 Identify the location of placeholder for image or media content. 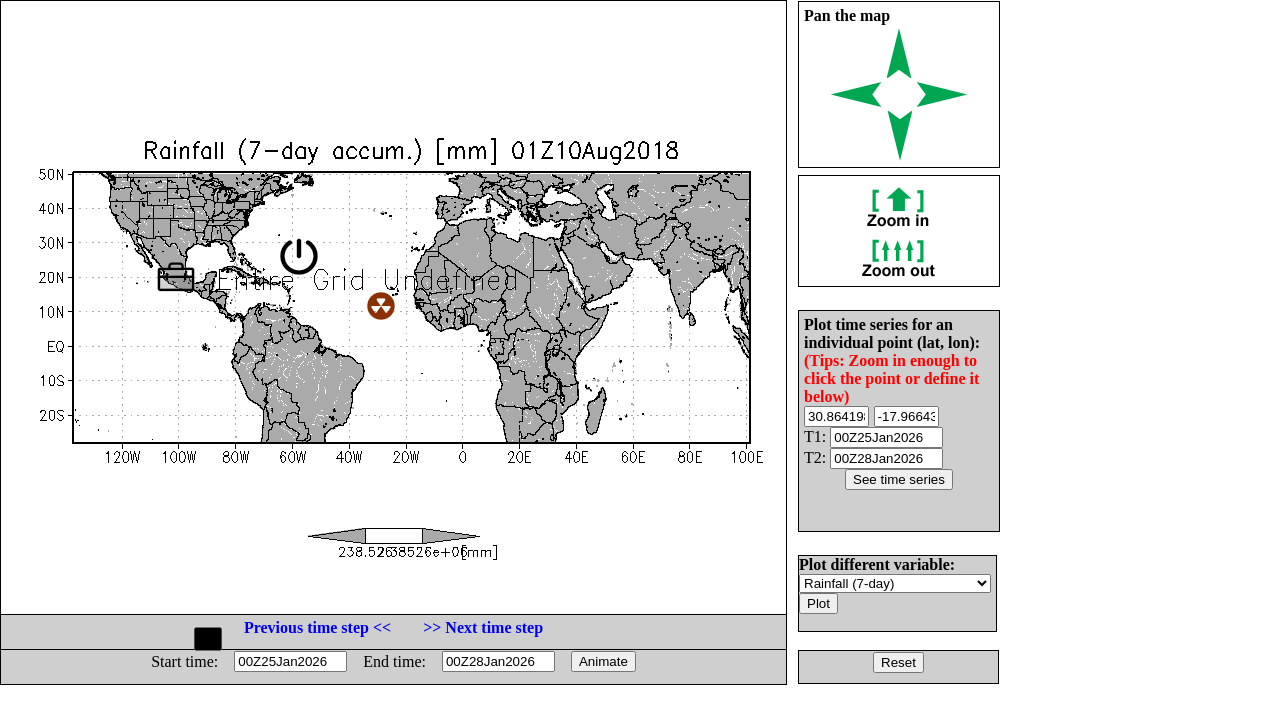
(208, 639).